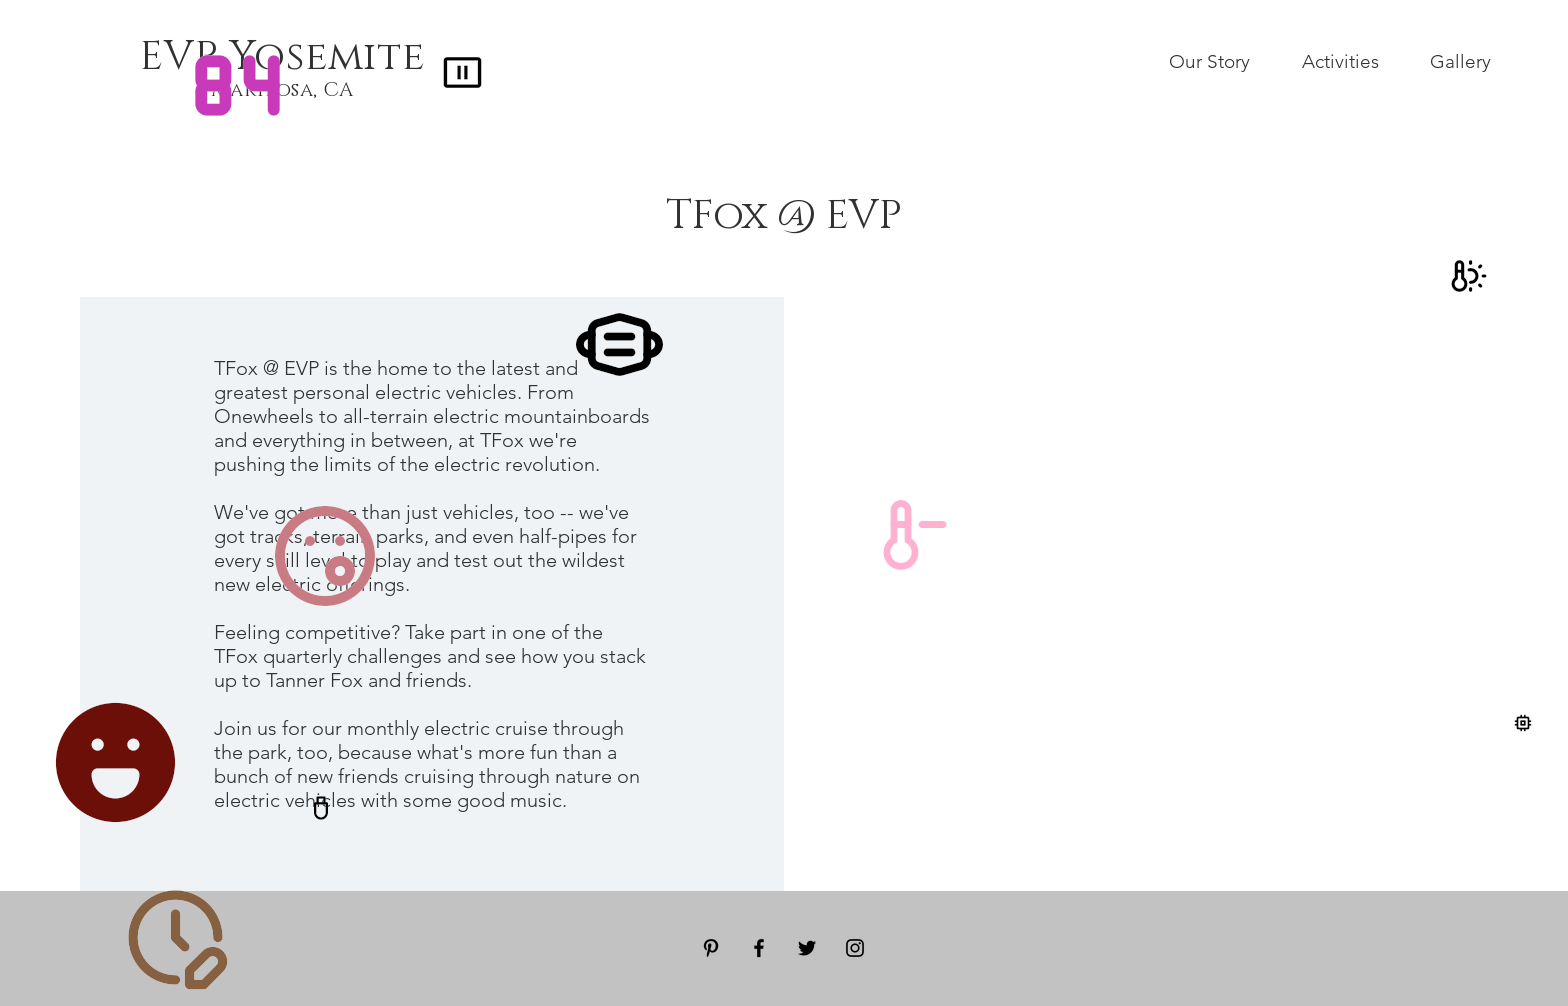  What do you see at coordinates (237, 85) in the screenshot?
I see `indicates item number 84 in a list or sequence` at bounding box center [237, 85].